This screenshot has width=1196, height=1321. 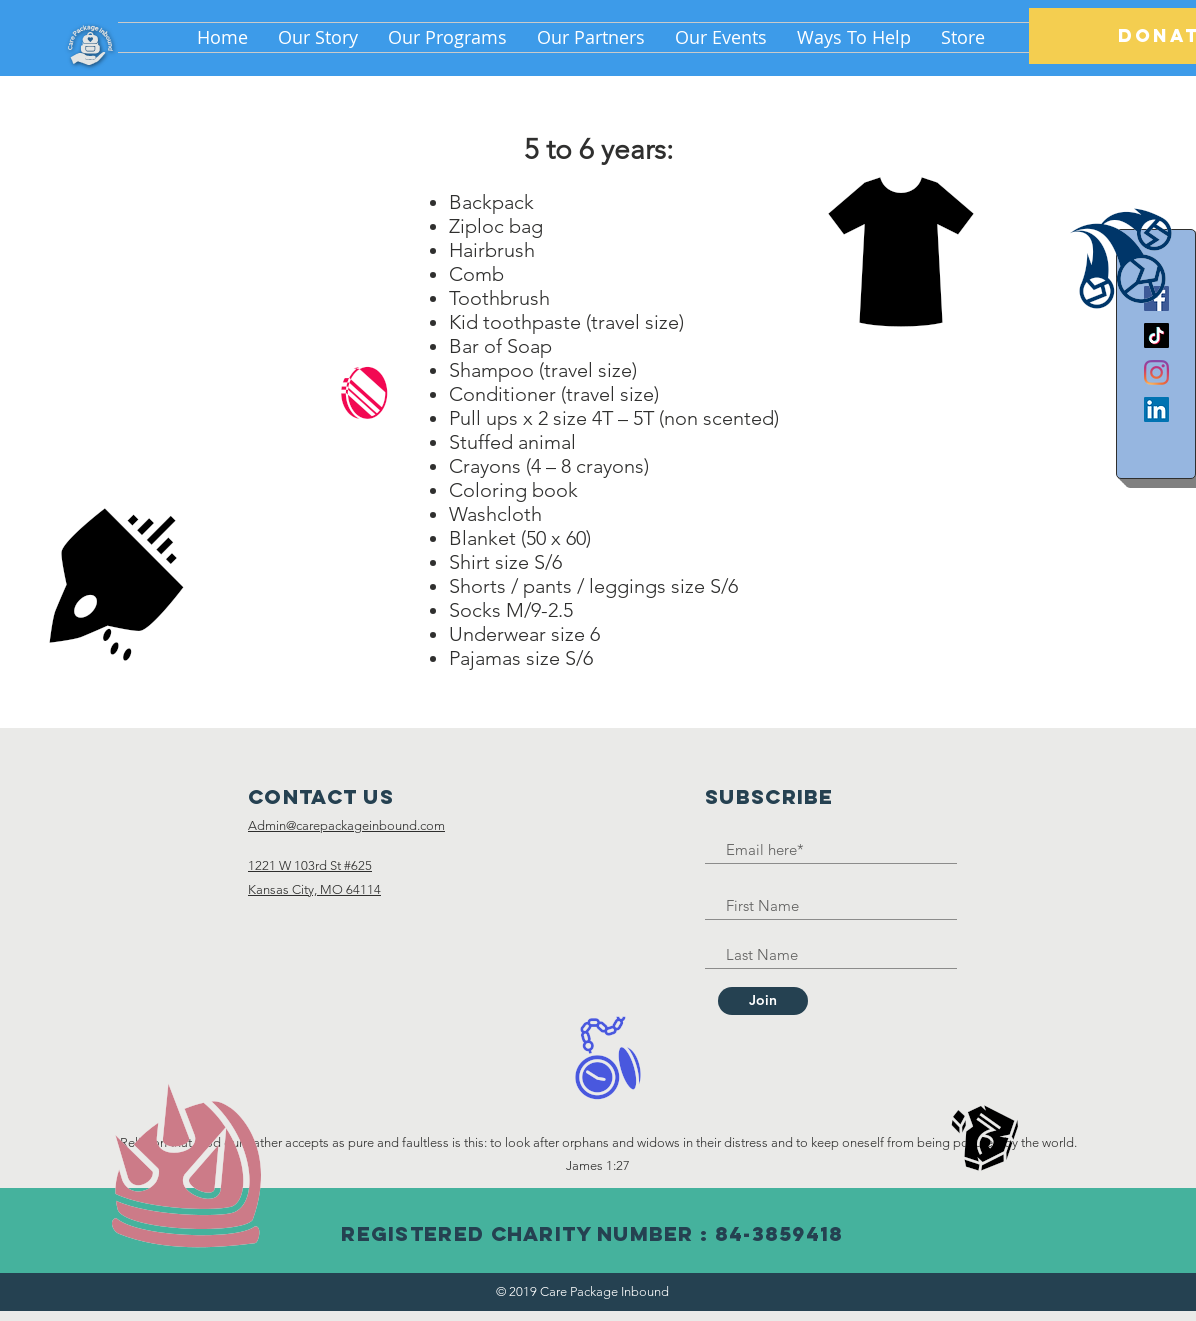 I want to click on represents a coin or currency item in-game, so click(x=365, y=393).